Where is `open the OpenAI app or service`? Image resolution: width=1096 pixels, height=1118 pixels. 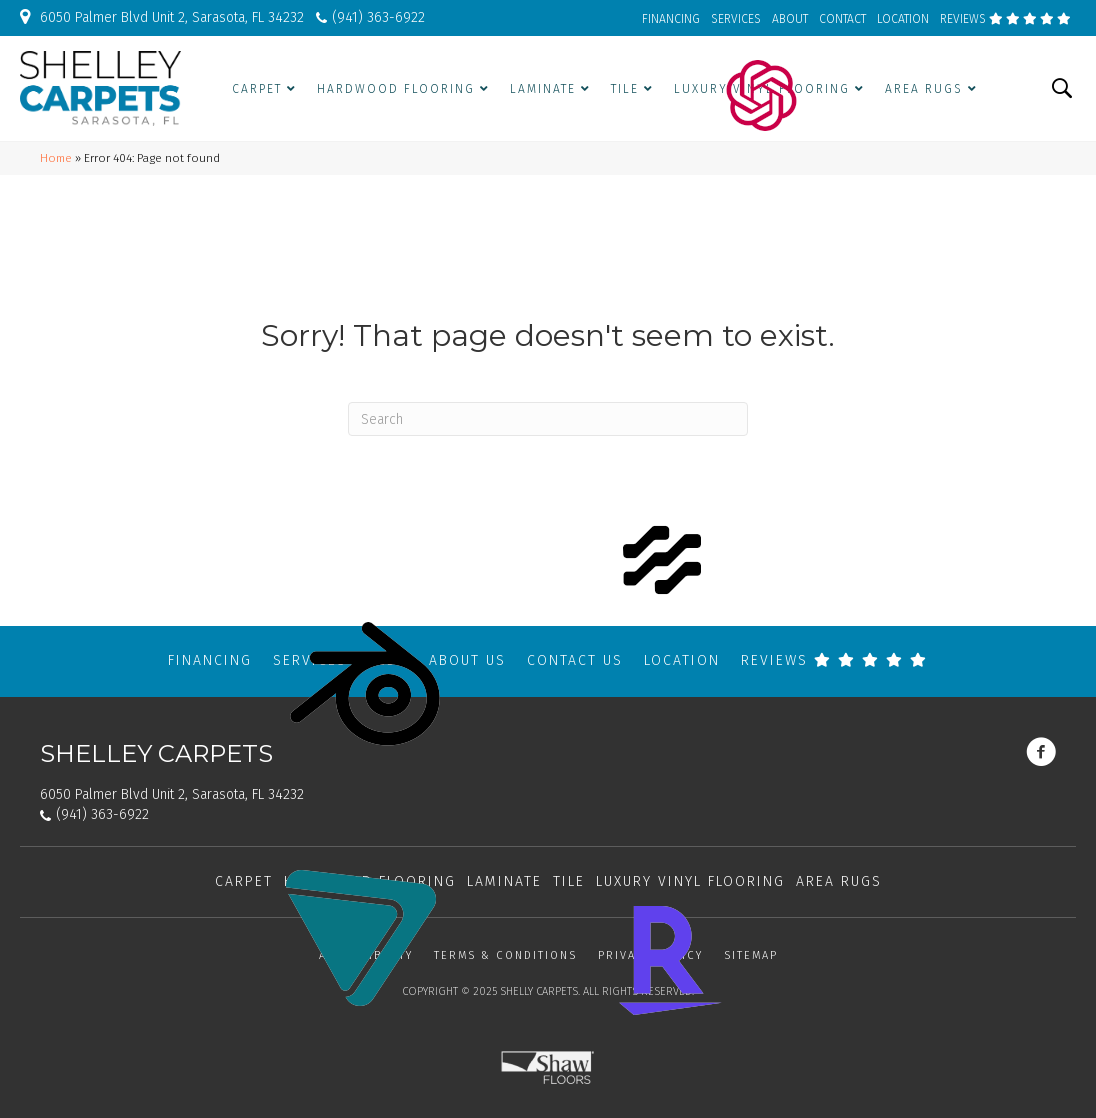 open the OpenAI app or service is located at coordinates (761, 95).